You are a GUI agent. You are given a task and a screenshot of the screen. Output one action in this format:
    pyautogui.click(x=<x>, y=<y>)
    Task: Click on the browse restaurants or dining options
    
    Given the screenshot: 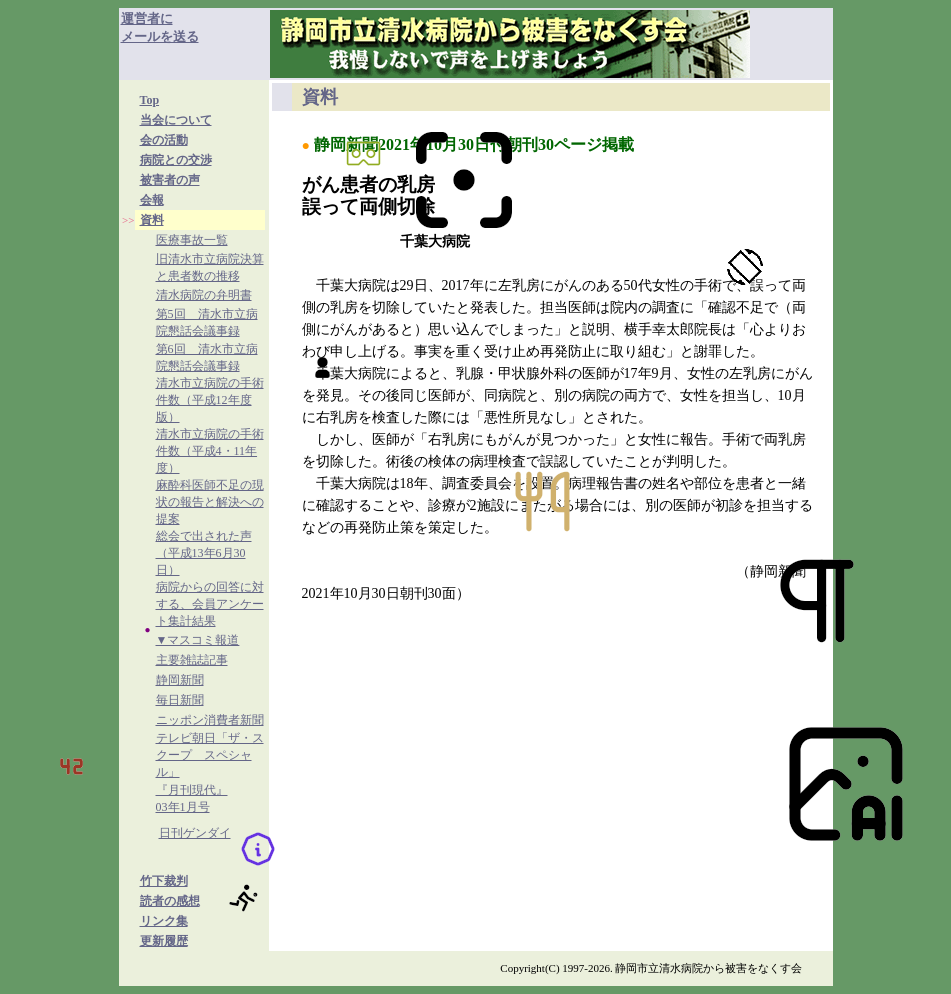 What is the action you would take?
    pyautogui.click(x=542, y=501)
    